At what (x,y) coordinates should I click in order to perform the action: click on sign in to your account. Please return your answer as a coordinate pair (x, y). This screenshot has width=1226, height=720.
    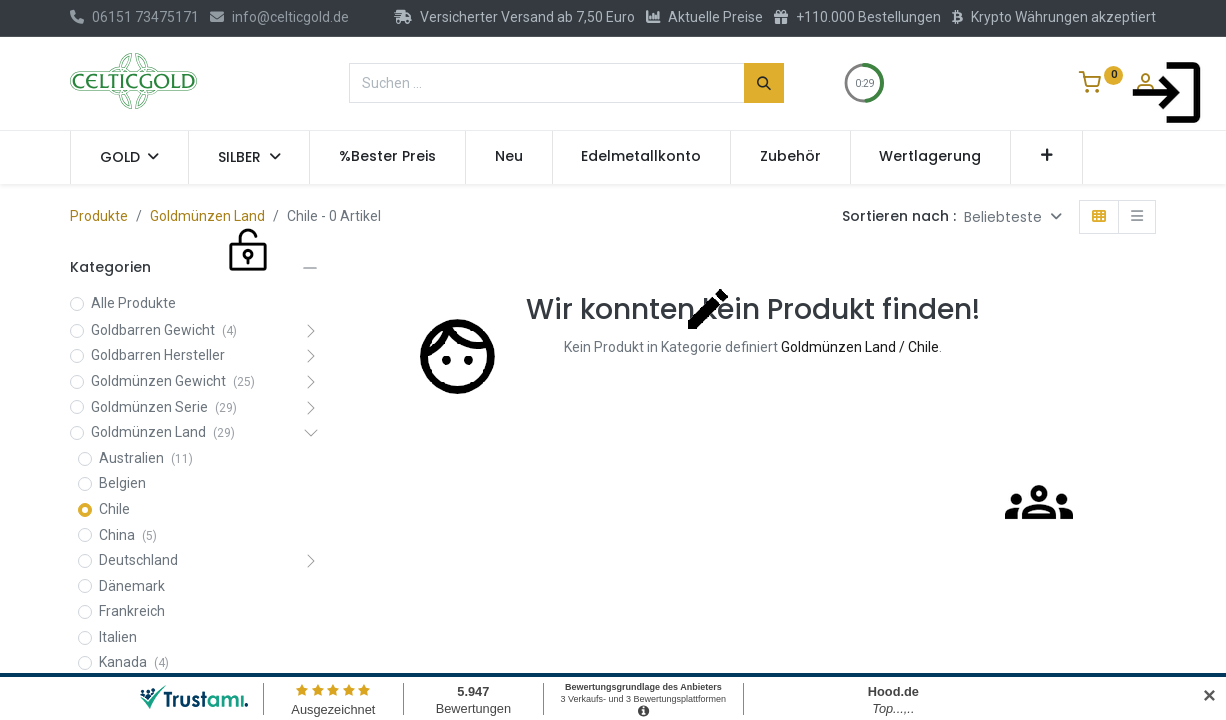
    Looking at the image, I should click on (1166, 92).